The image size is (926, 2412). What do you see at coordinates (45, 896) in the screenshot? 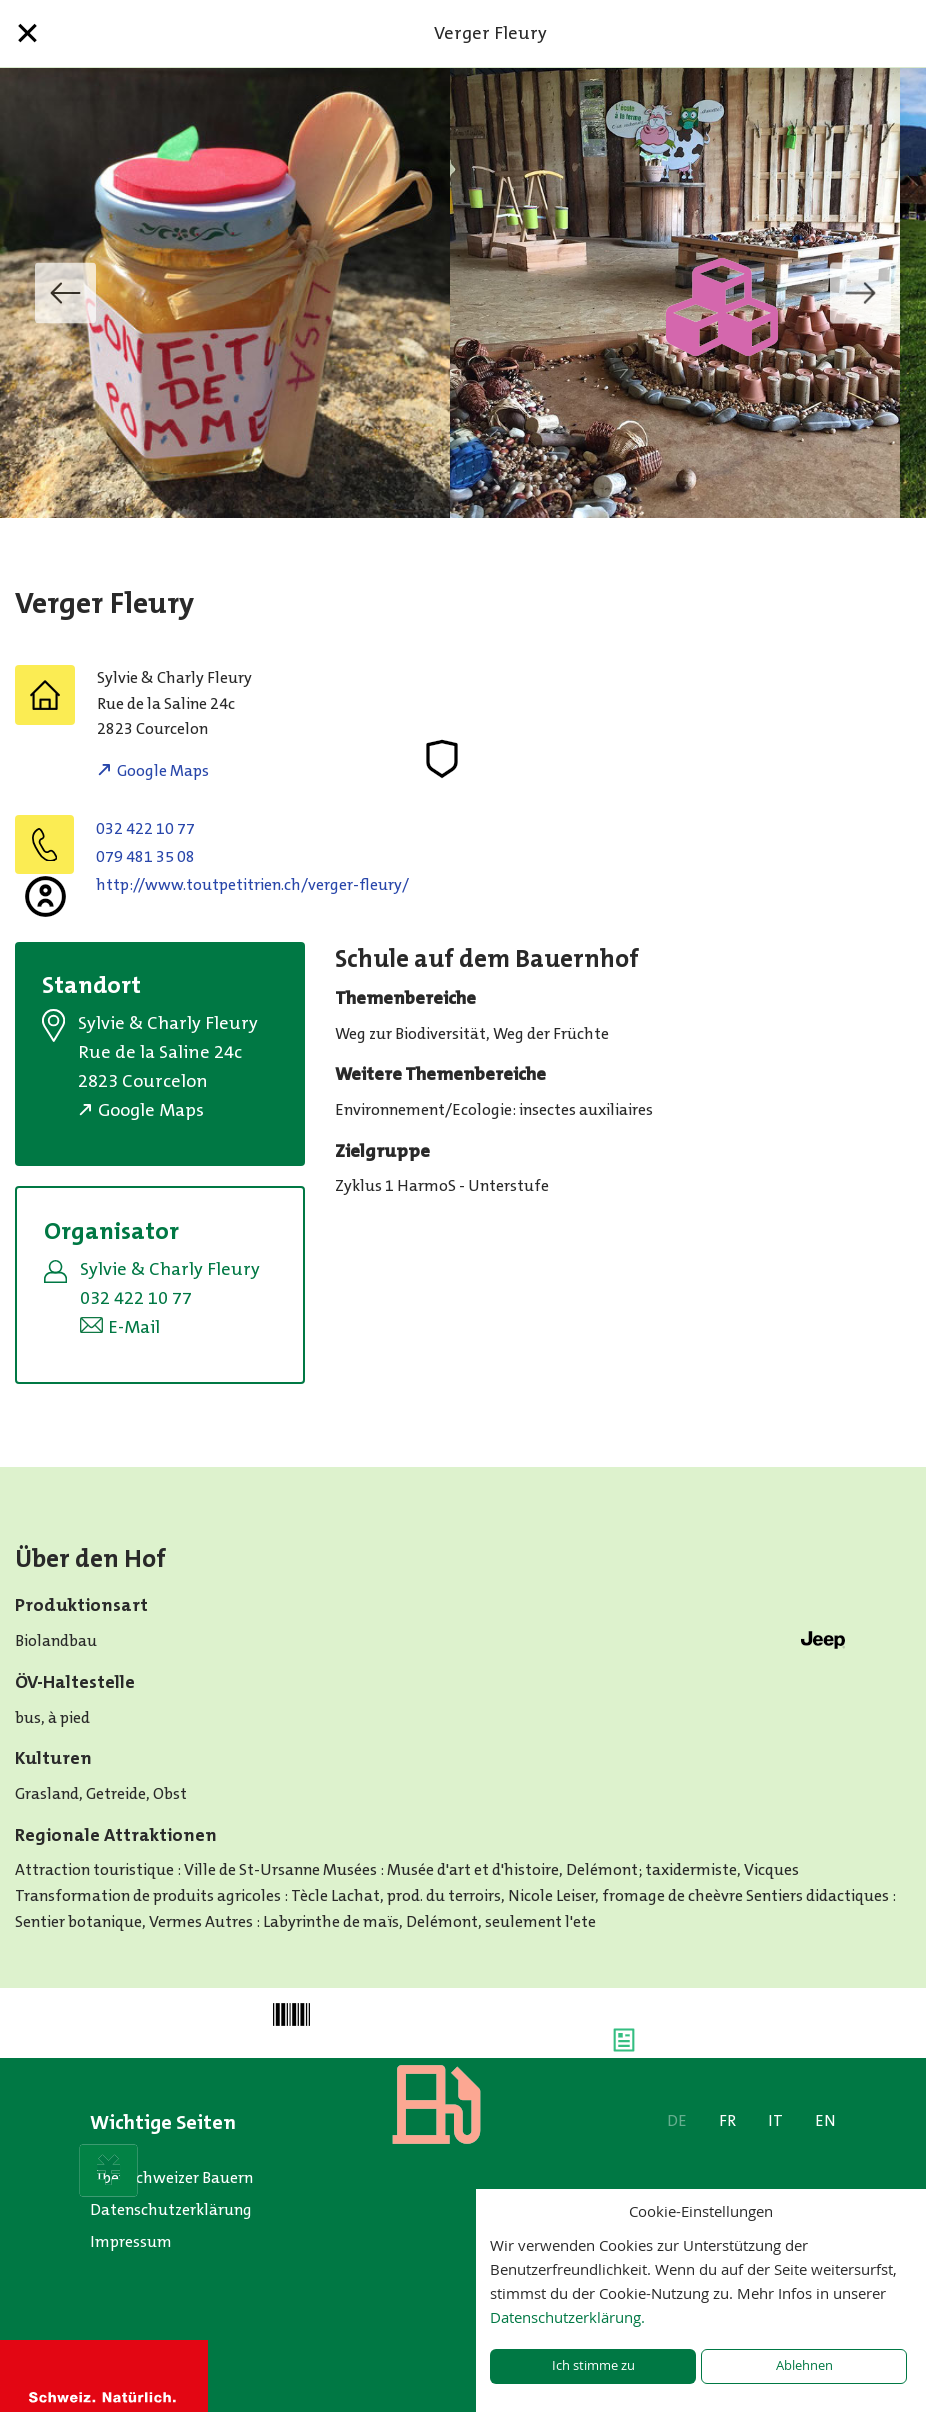
I see `access your account or profile` at bounding box center [45, 896].